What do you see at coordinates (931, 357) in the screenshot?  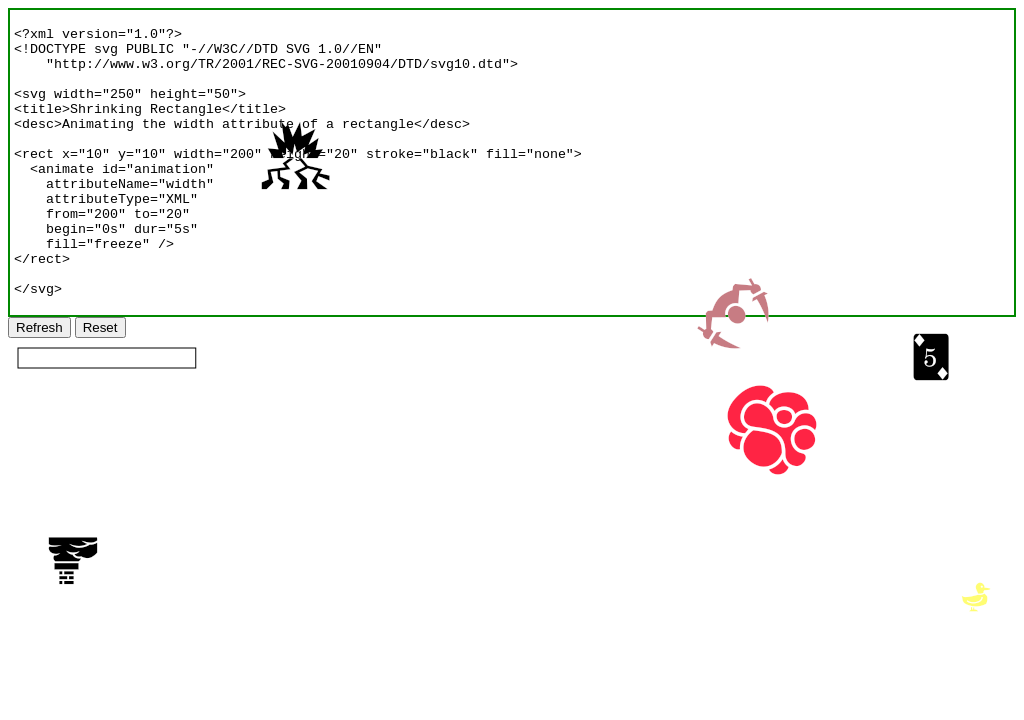 I see `five of diamonds playing card` at bounding box center [931, 357].